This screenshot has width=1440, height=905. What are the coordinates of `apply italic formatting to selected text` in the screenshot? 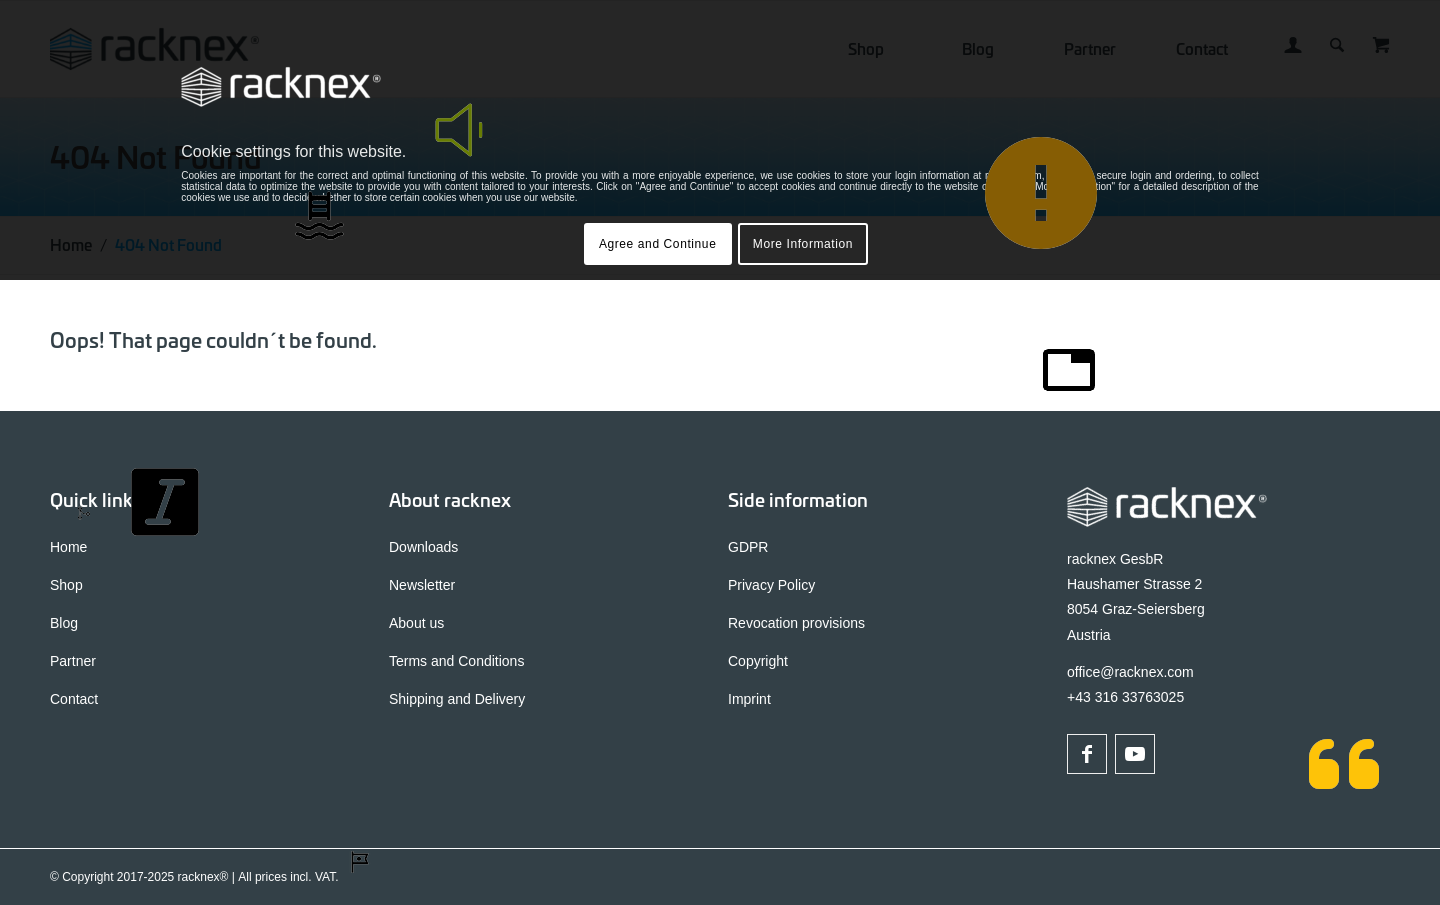 It's located at (165, 502).